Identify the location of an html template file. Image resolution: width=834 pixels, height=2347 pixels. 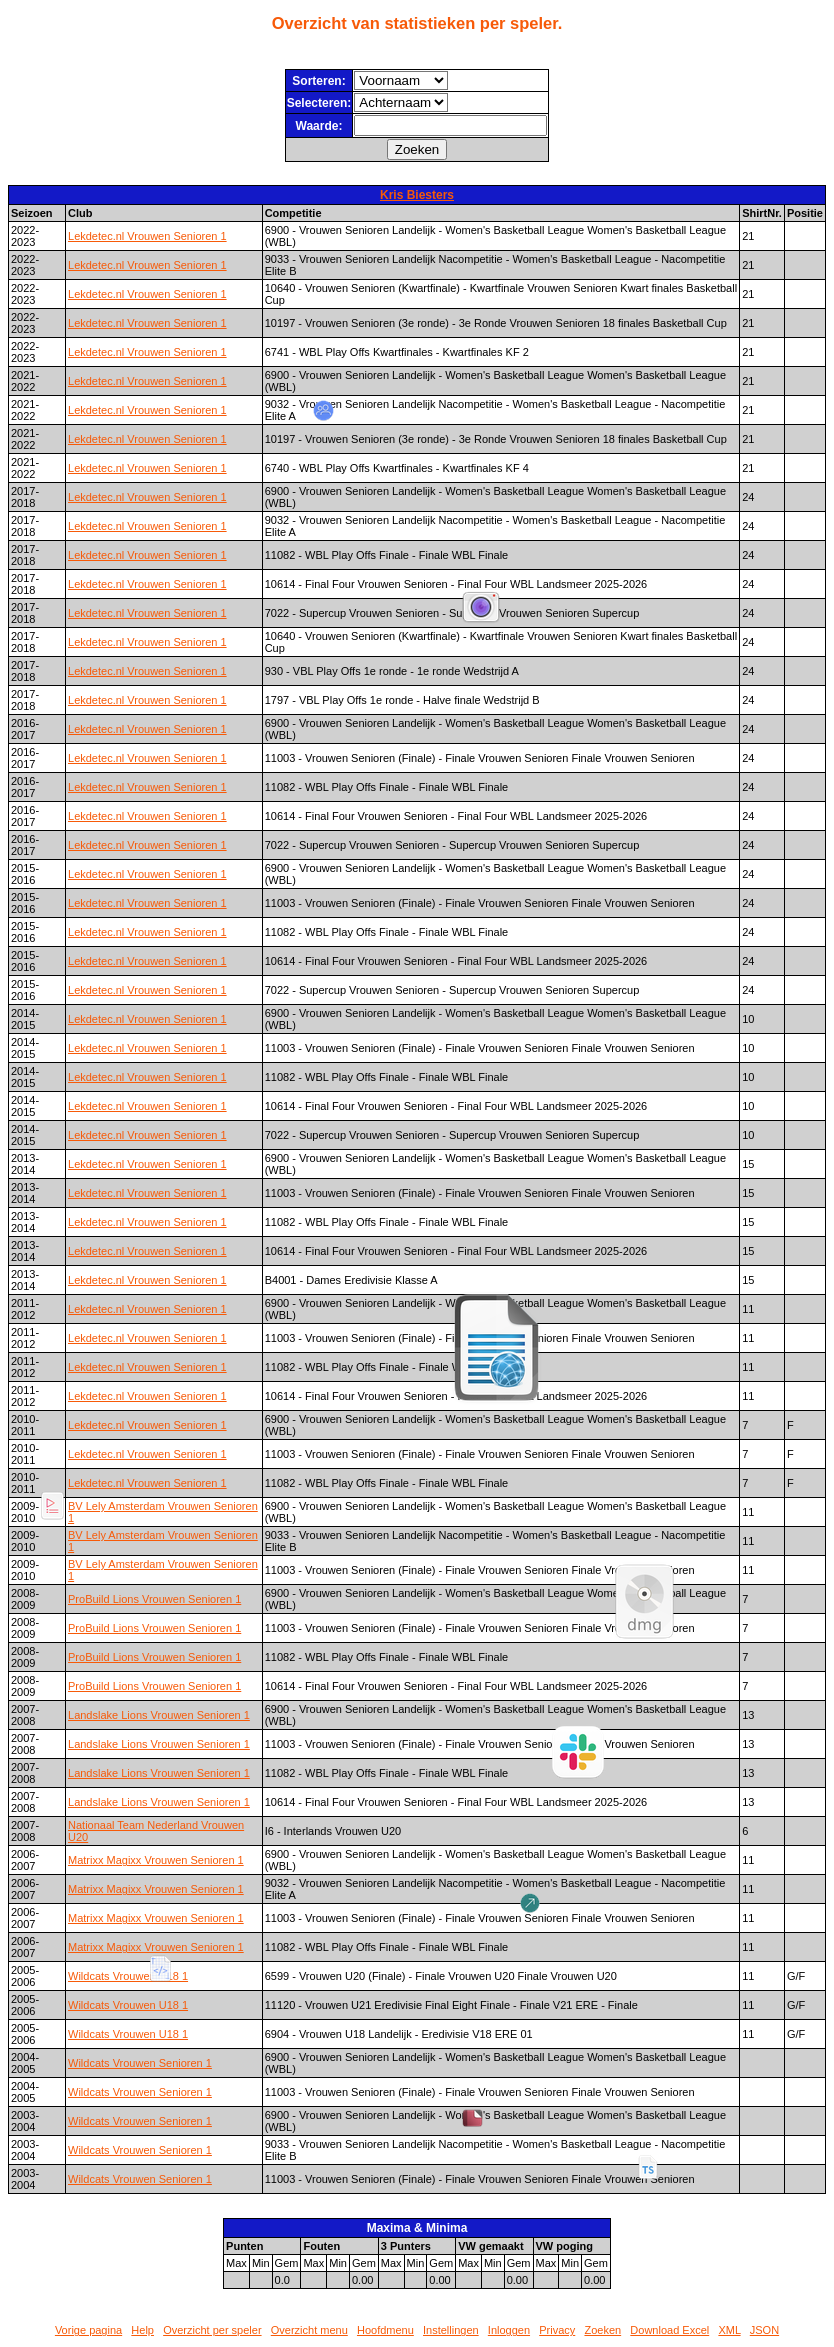
(160, 1968).